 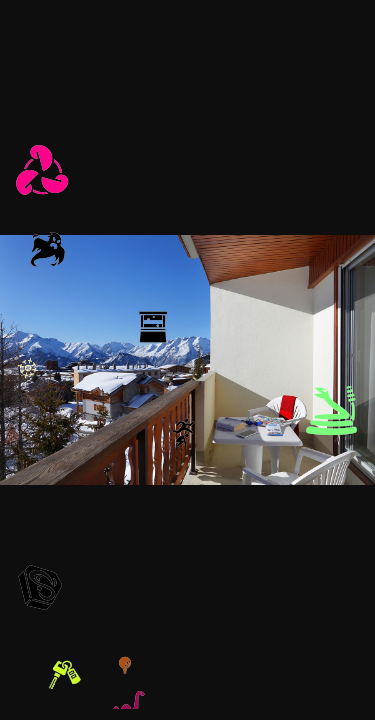 What do you see at coordinates (47, 249) in the screenshot?
I see `ghost enemy or spirit character in a game` at bounding box center [47, 249].